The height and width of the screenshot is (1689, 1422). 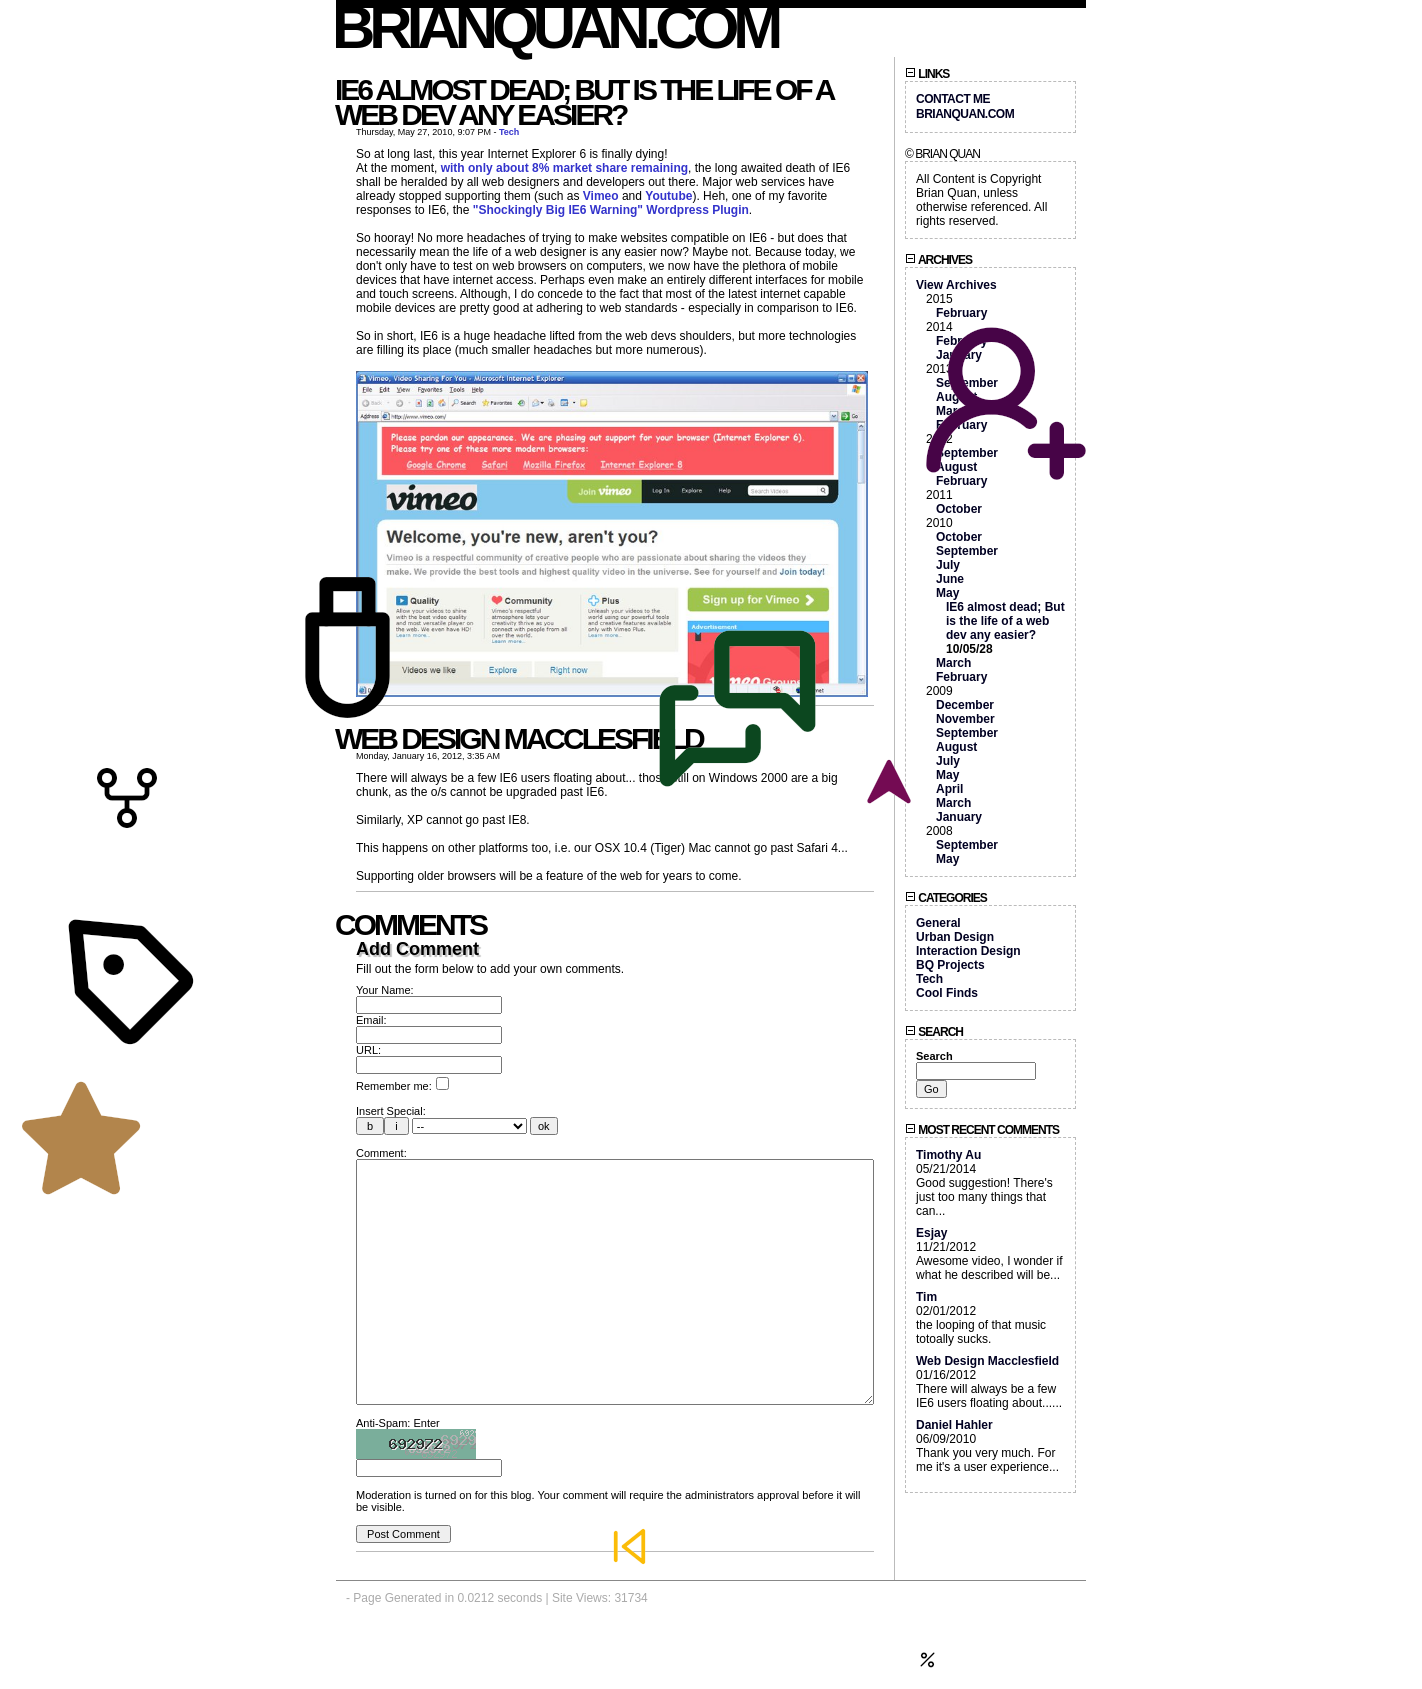 I want to click on add a new contact or friend, so click(x=1006, y=400).